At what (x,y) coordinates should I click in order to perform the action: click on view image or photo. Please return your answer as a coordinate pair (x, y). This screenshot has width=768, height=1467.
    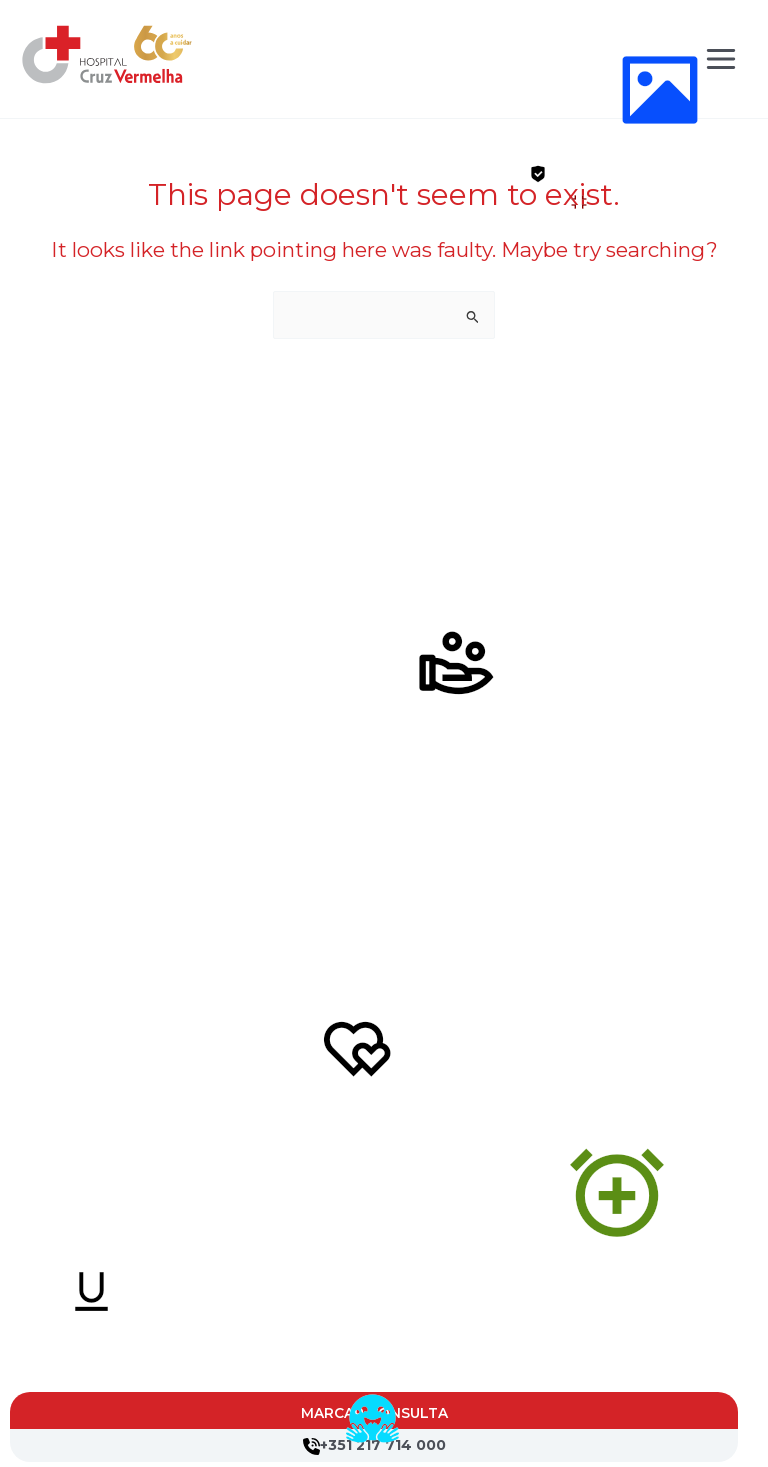
    Looking at the image, I should click on (660, 90).